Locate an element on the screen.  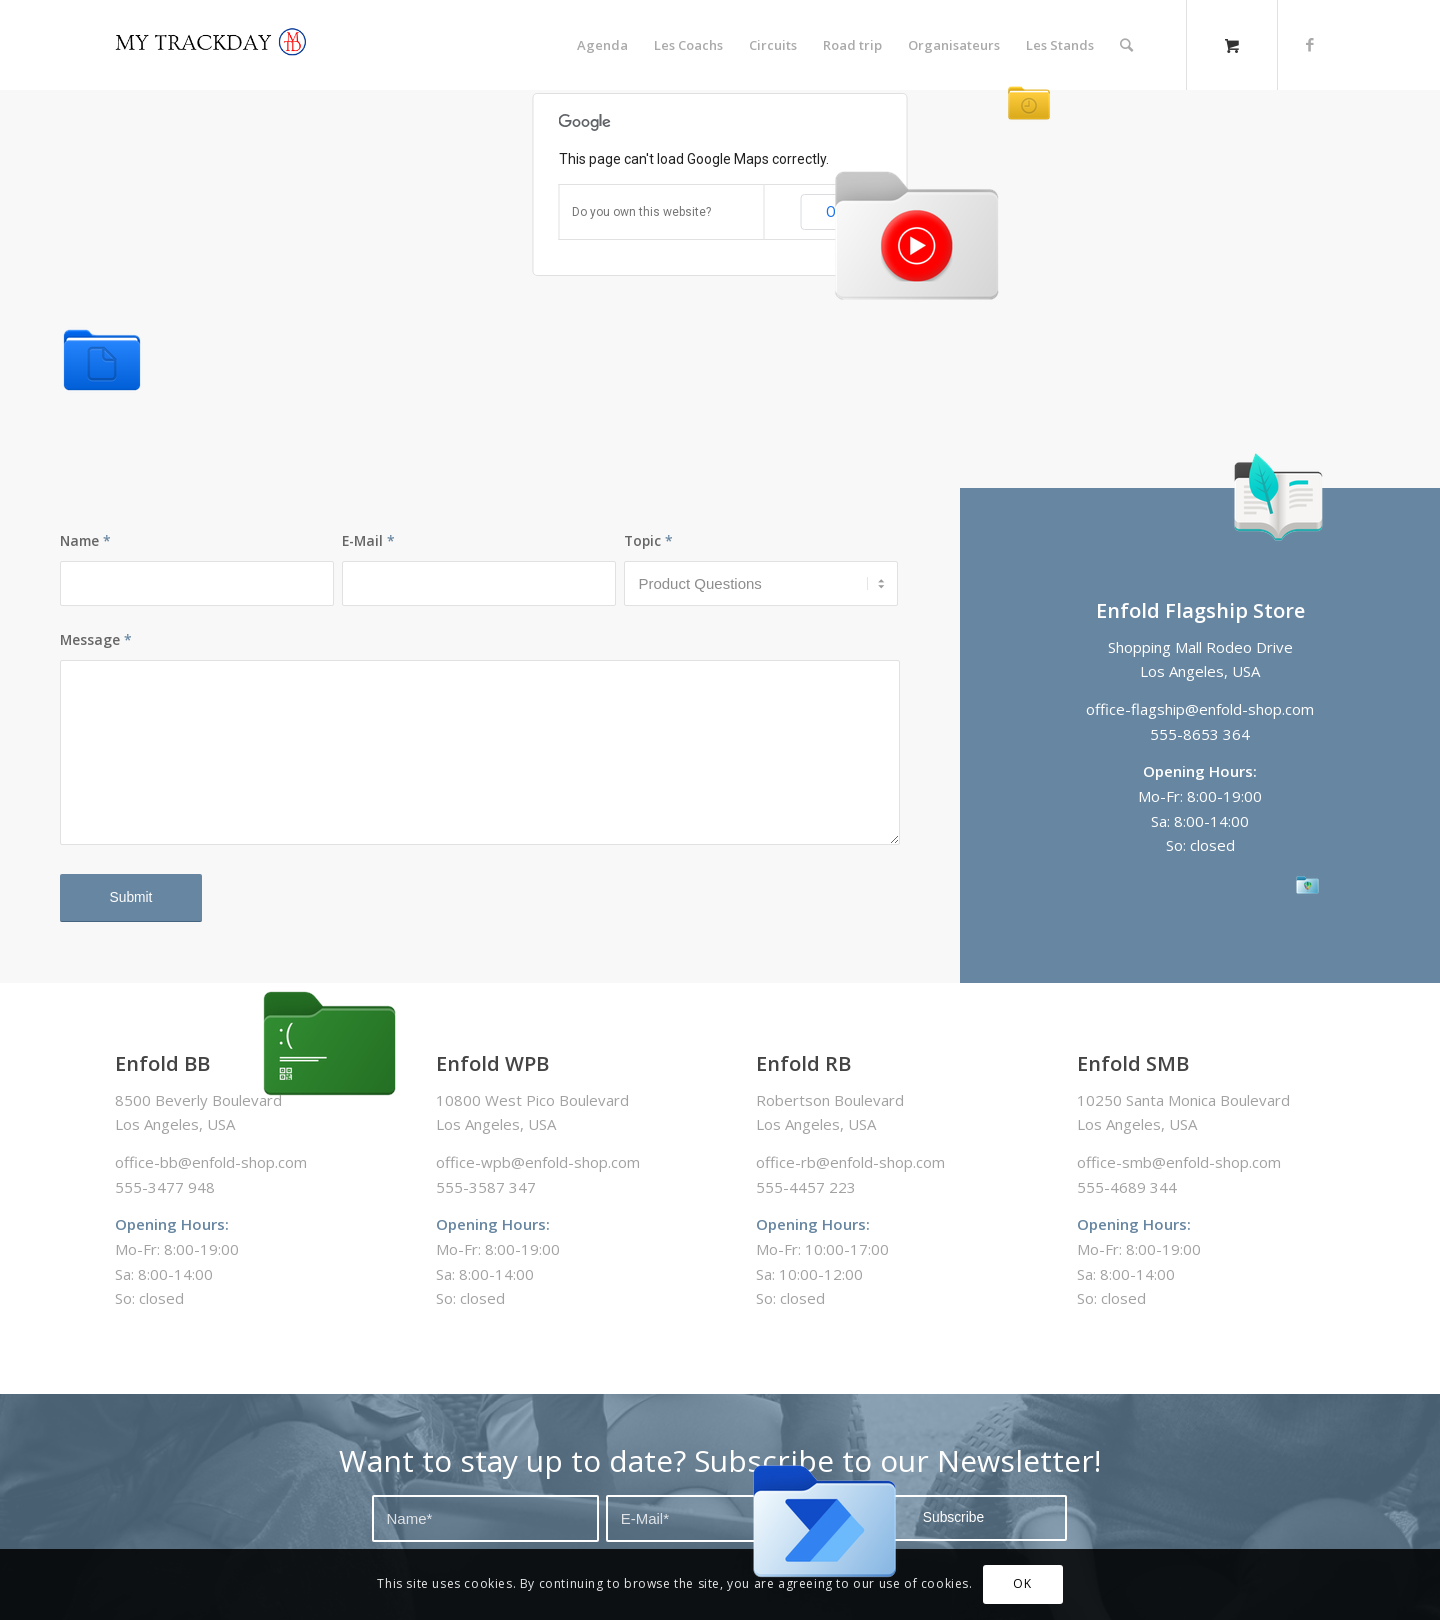
open youtube music downloads folder is located at coordinates (916, 240).